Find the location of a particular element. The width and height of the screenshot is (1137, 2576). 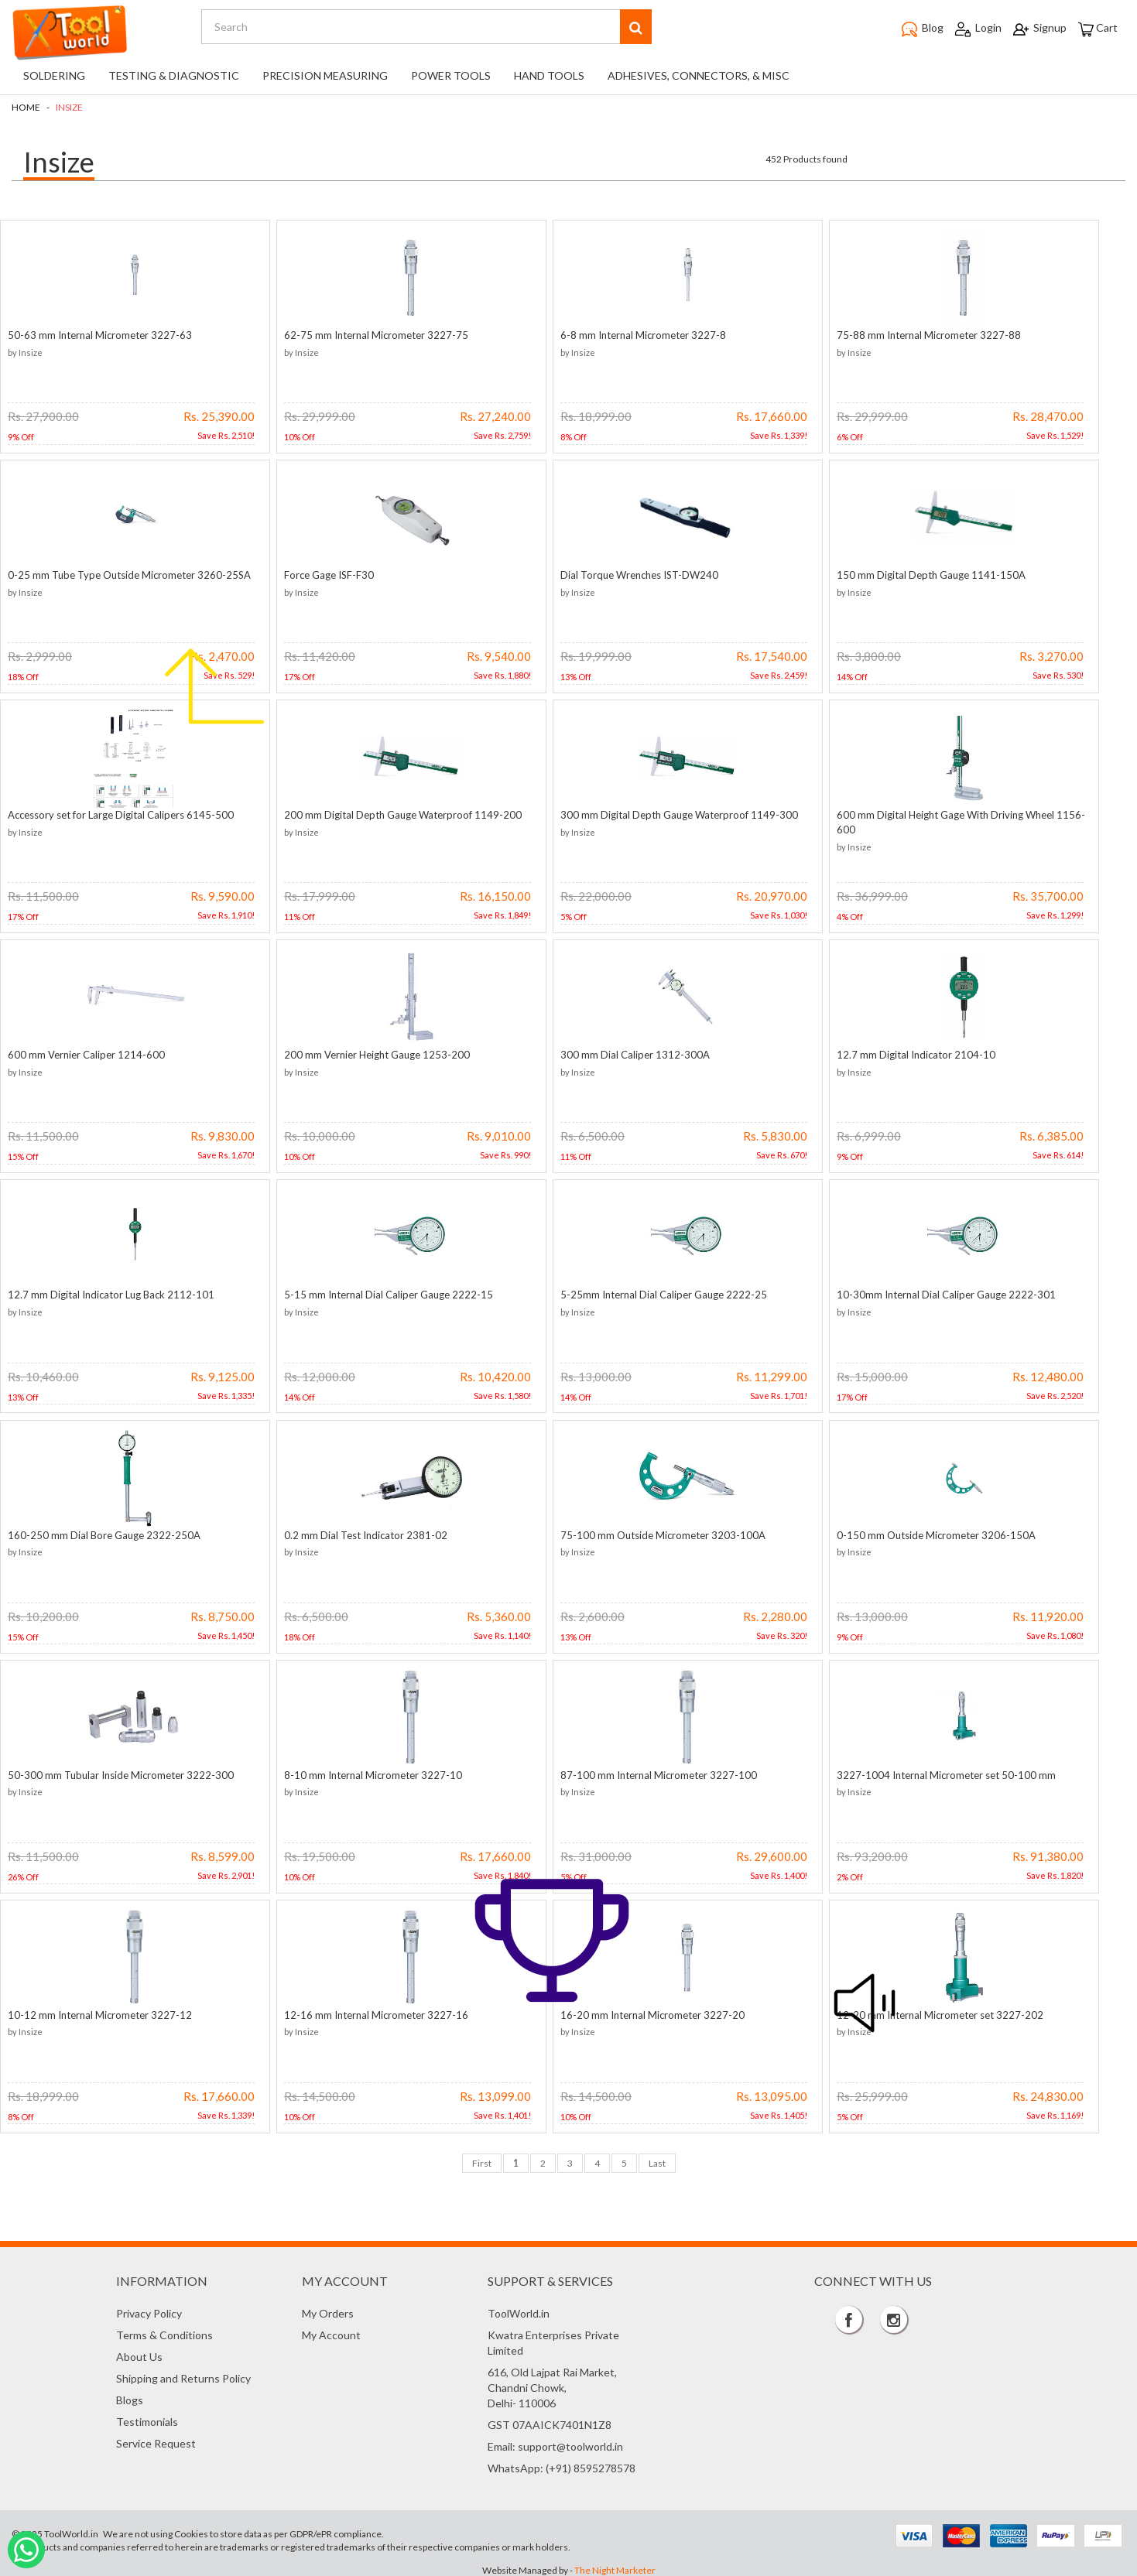

view achievements or awards is located at coordinates (552, 1935).